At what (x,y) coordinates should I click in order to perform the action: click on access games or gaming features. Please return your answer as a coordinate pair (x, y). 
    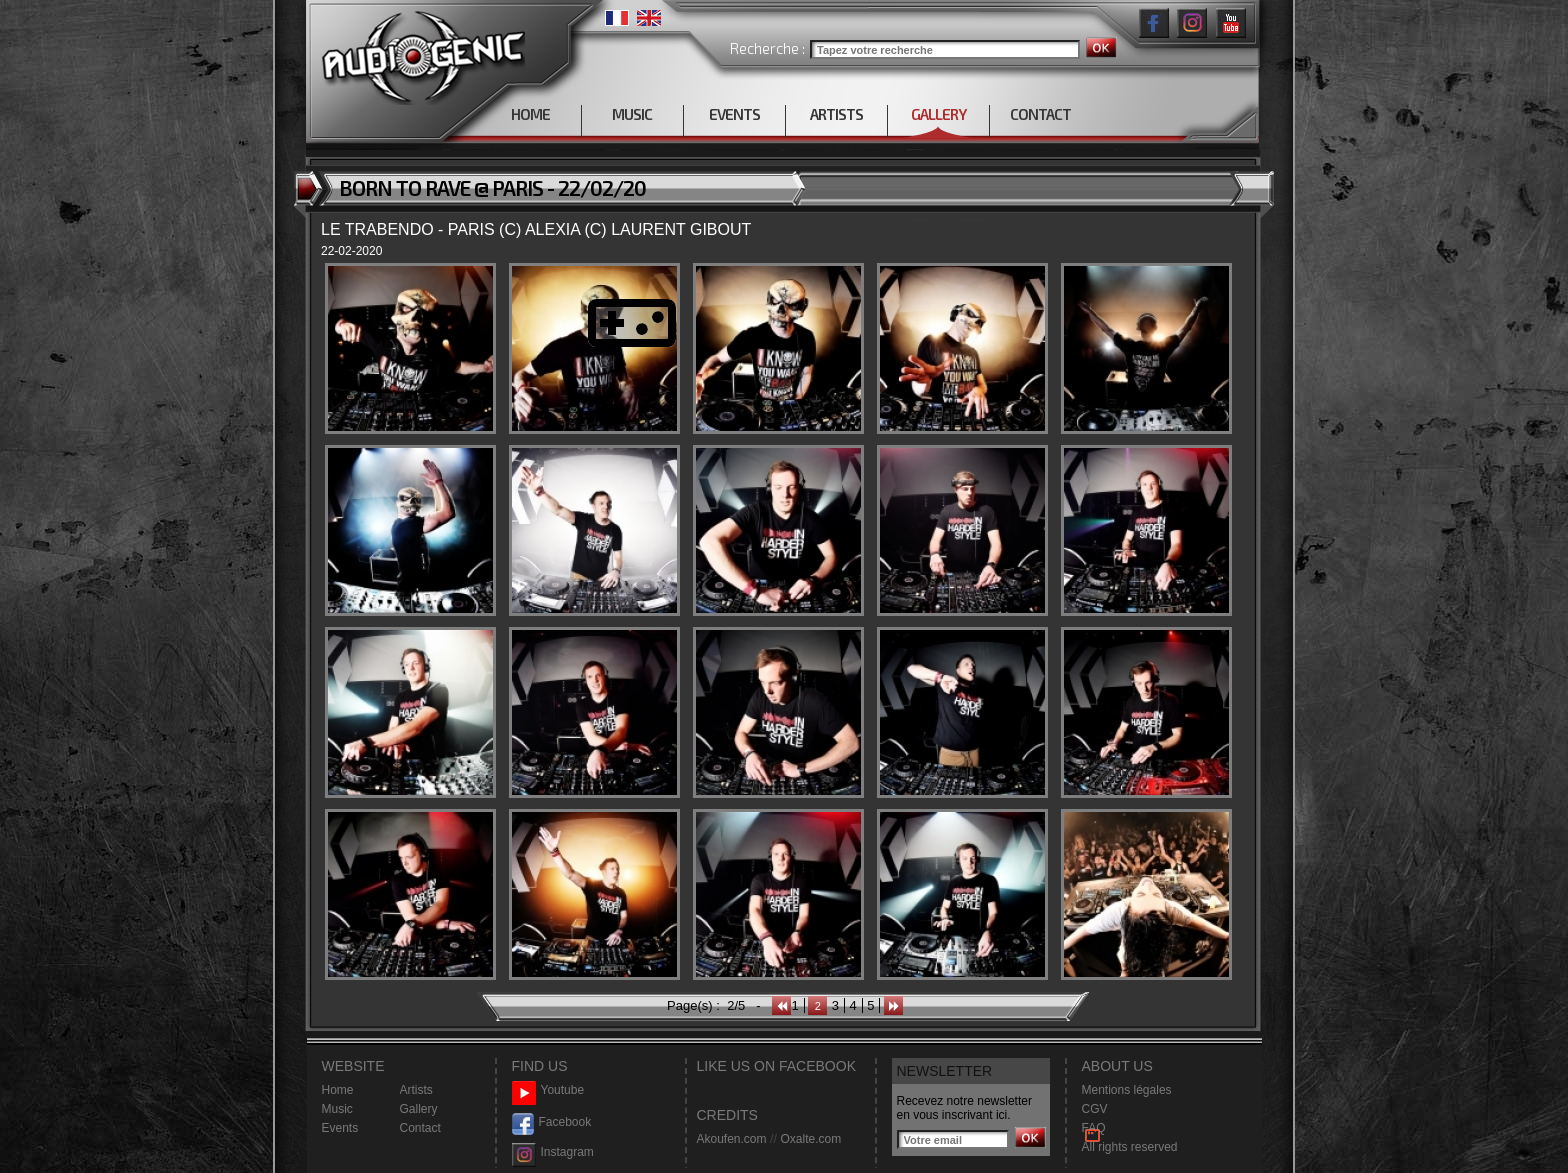
    Looking at the image, I should click on (632, 323).